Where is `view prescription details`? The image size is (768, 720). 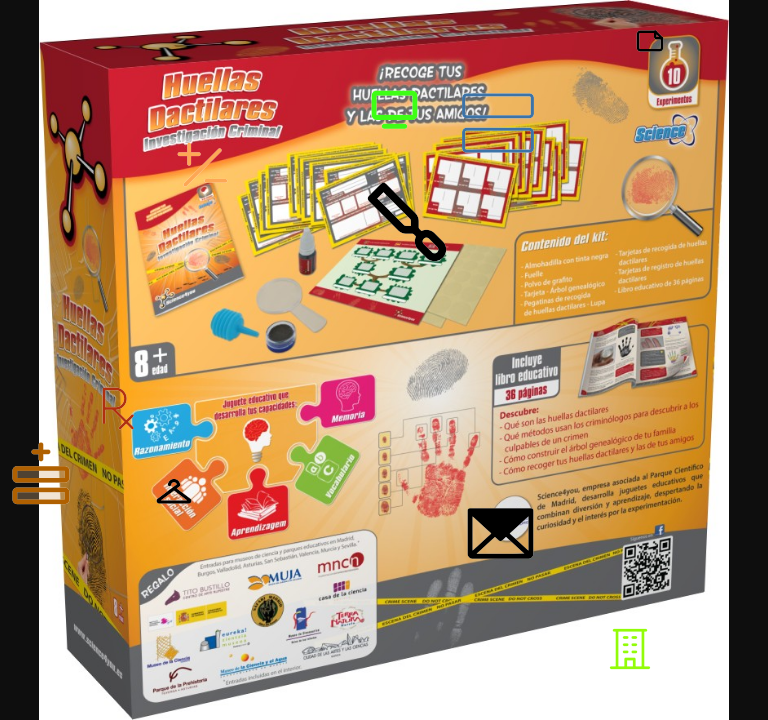
view prescription details is located at coordinates (116, 408).